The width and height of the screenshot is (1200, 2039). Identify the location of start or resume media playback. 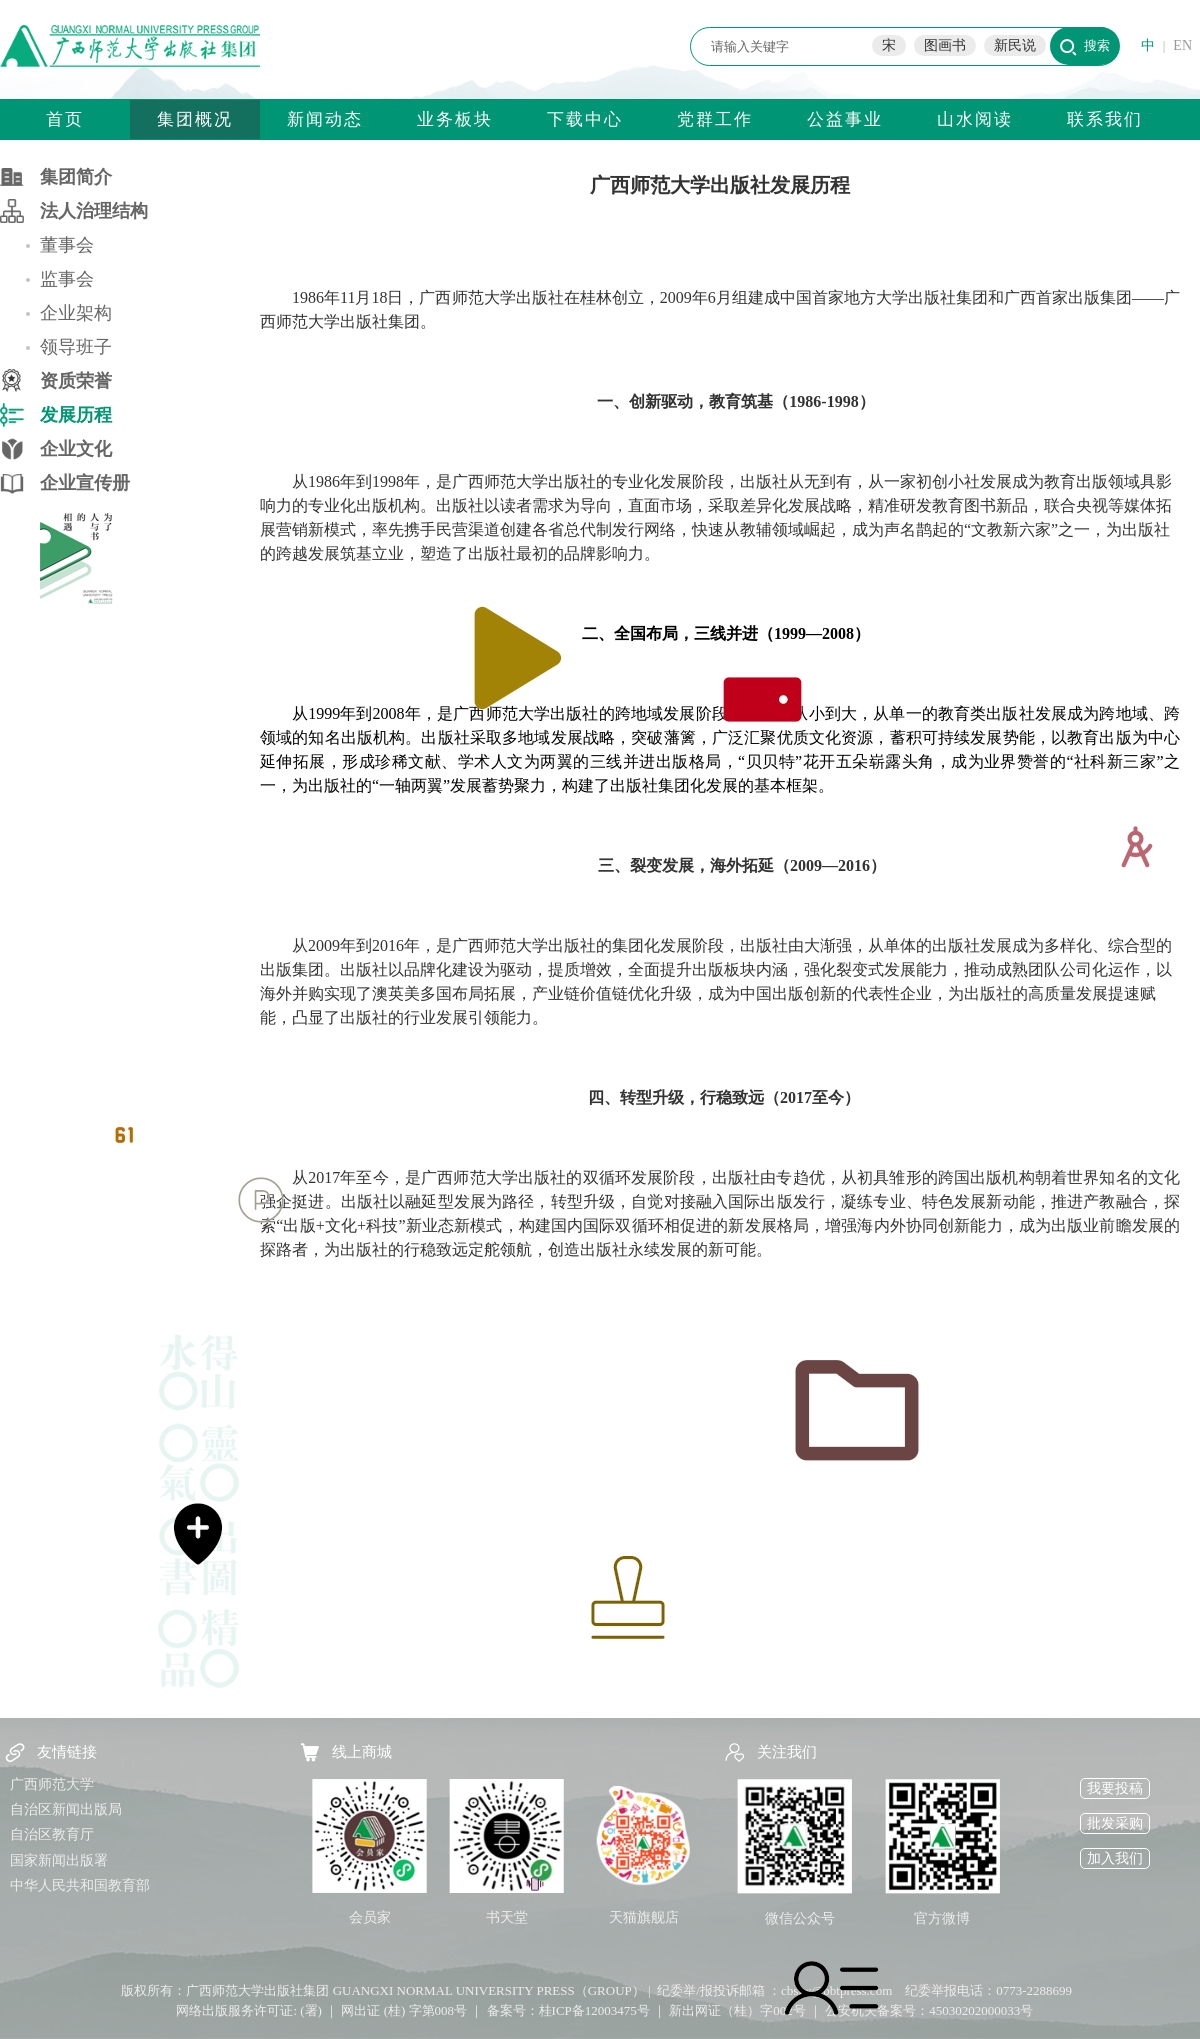
(506, 658).